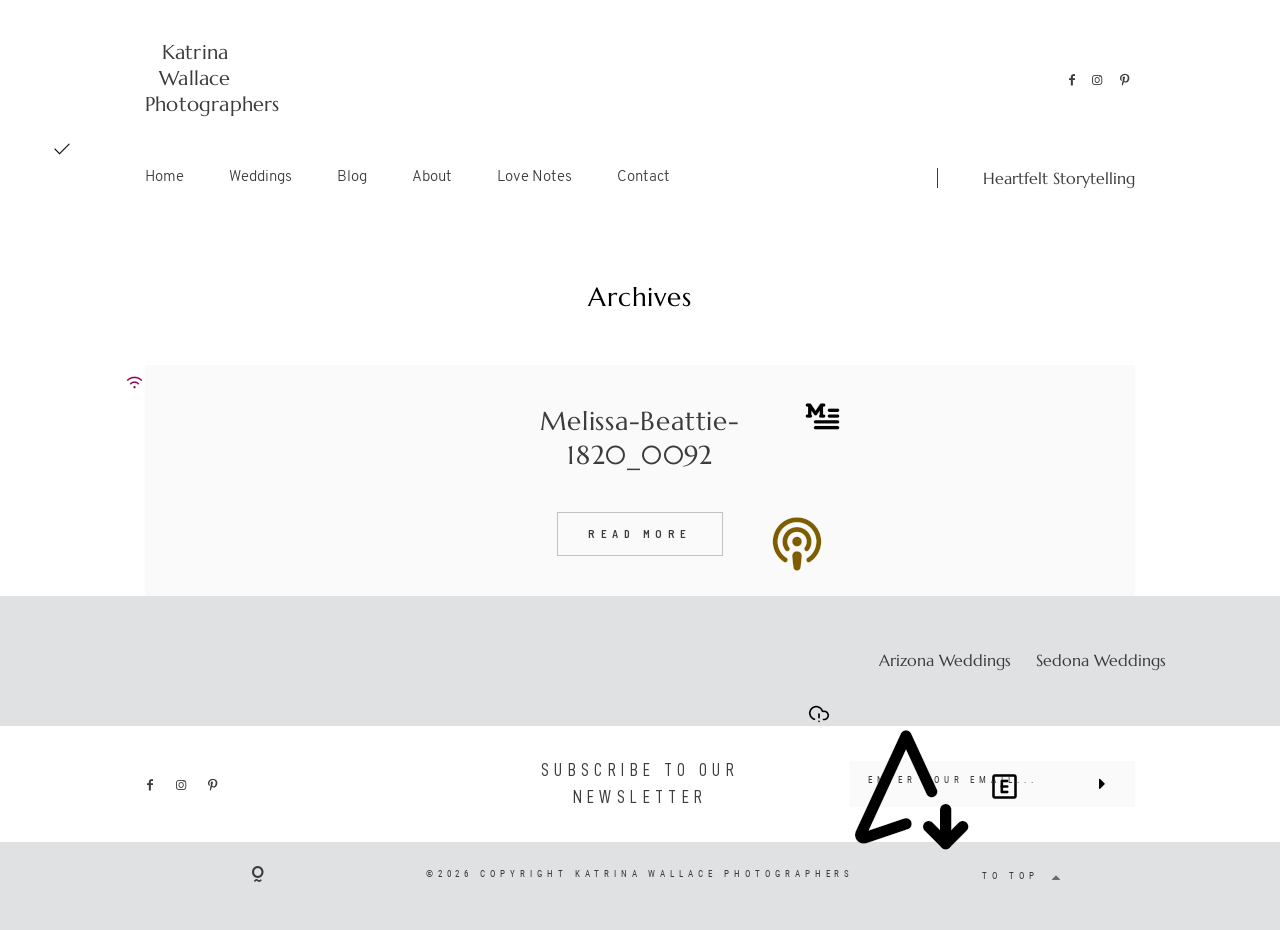 The image size is (1280, 930). Describe the element at coordinates (797, 544) in the screenshot. I see `access podcast library` at that location.